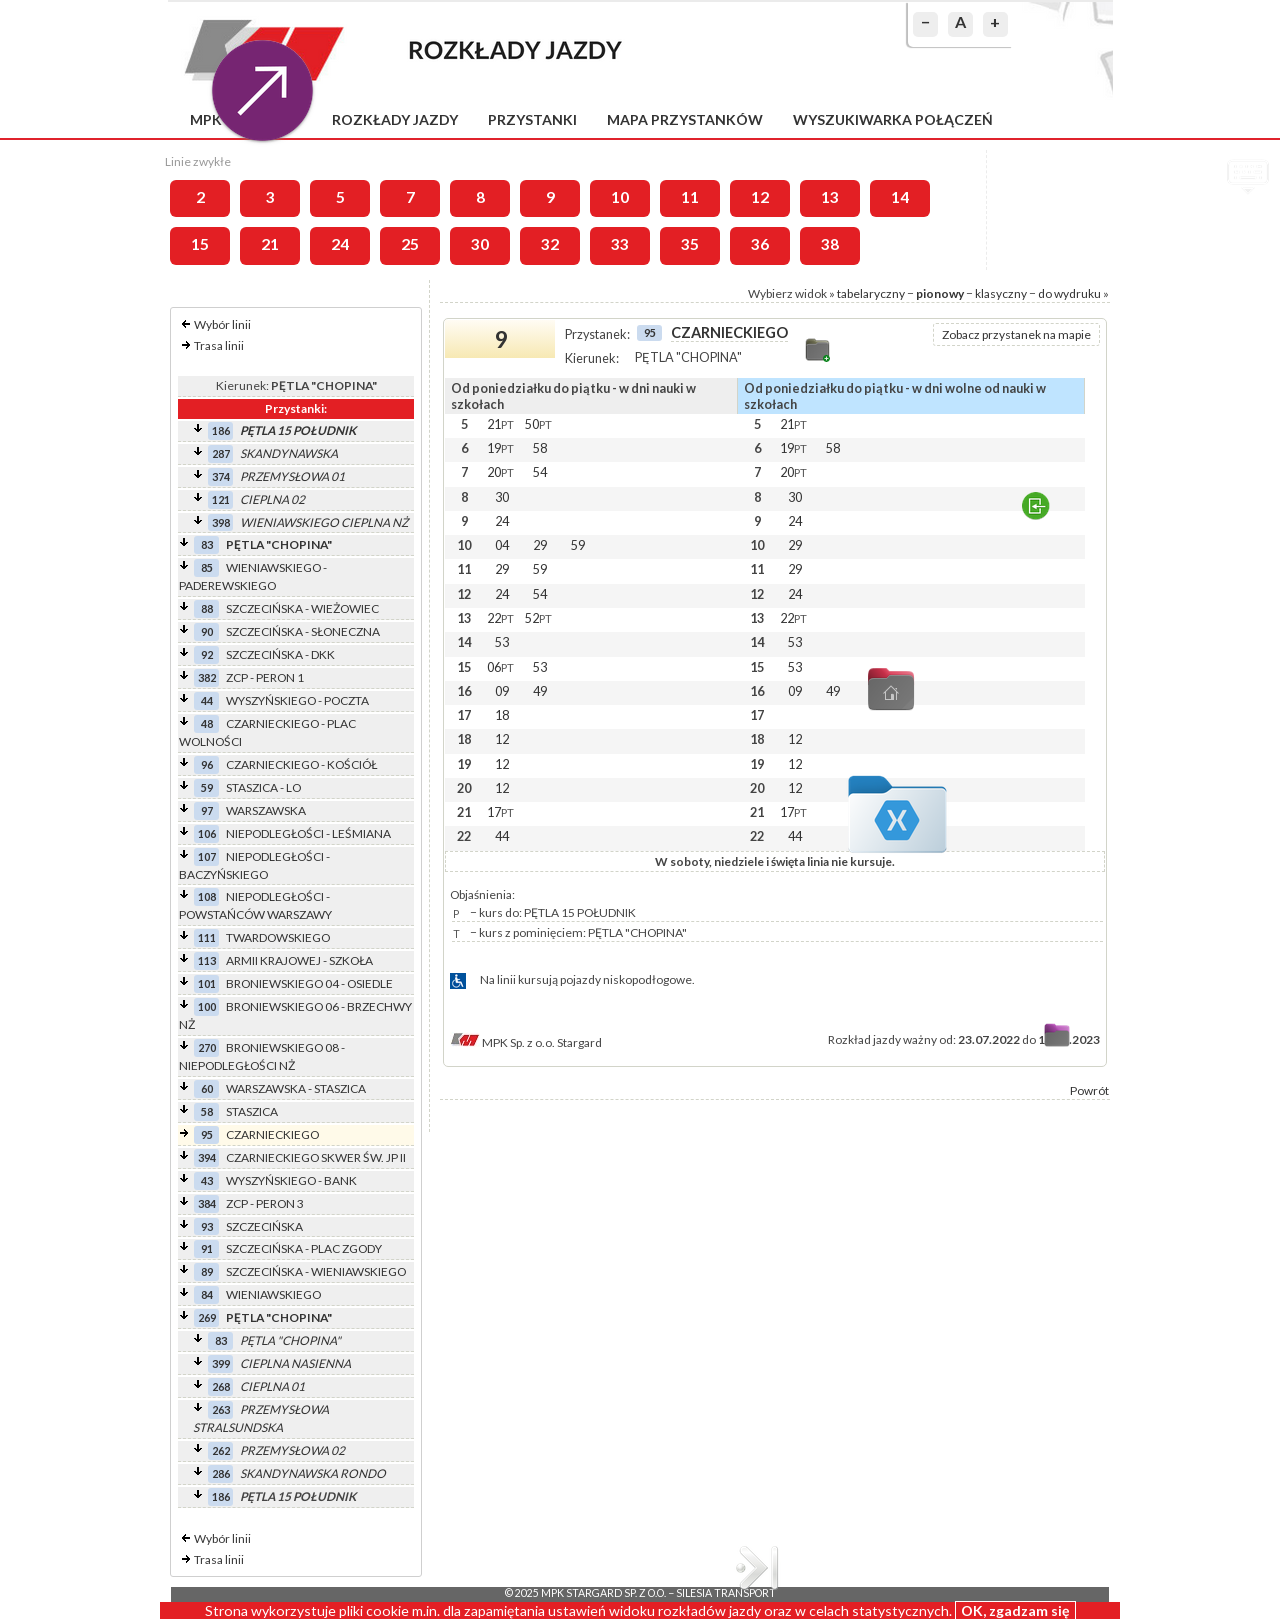 The height and width of the screenshot is (1620, 1280). What do you see at coordinates (262, 90) in the screenshot?
I see `indicates a symbolic link or shortcut to another file` at bounding box center [262, 90].